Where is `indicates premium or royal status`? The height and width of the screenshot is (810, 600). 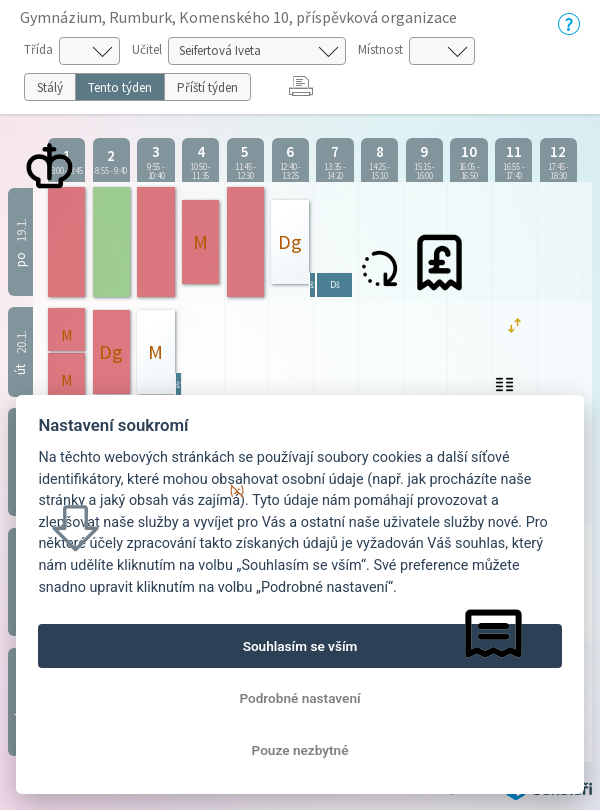 indicates premium or royal status is located at coordinates (49, 168).